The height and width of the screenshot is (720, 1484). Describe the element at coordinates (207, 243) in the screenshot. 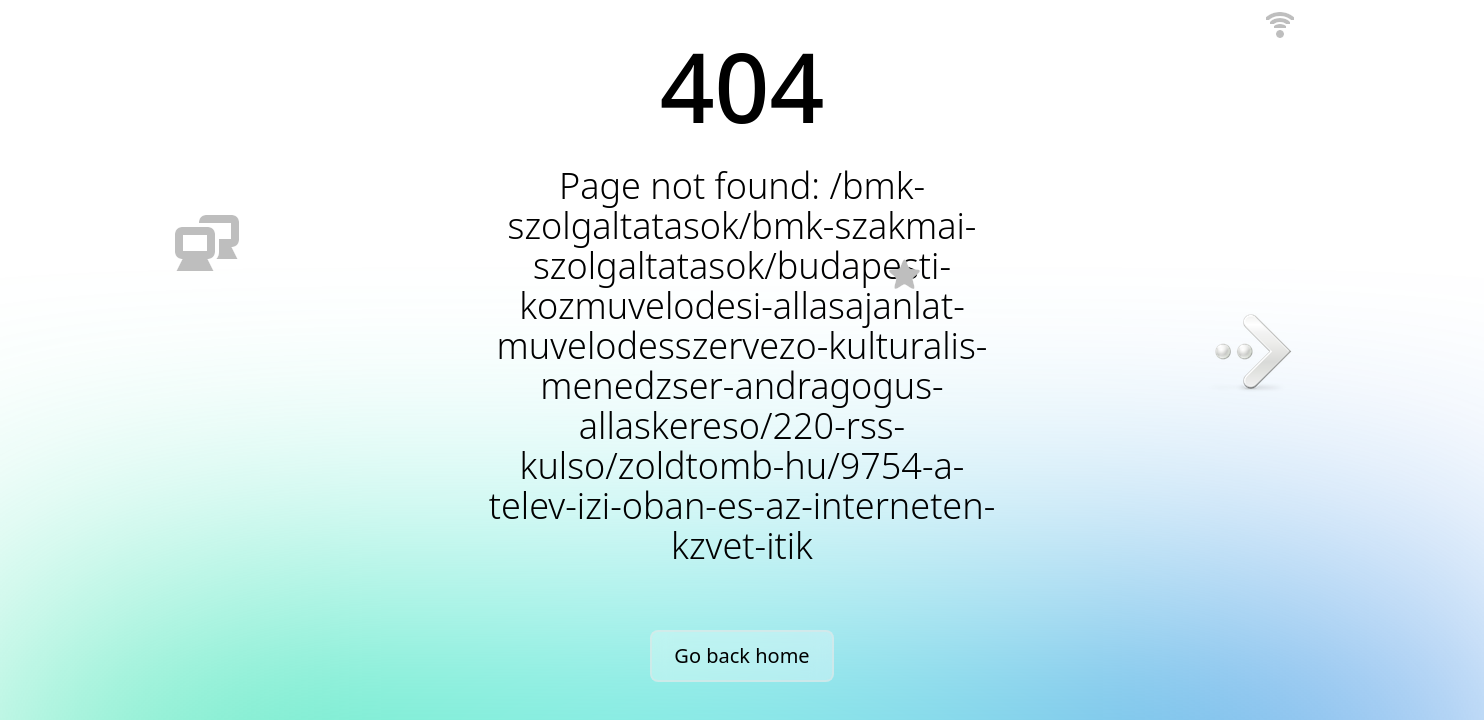

I see `view network workgroup computers` at that location.